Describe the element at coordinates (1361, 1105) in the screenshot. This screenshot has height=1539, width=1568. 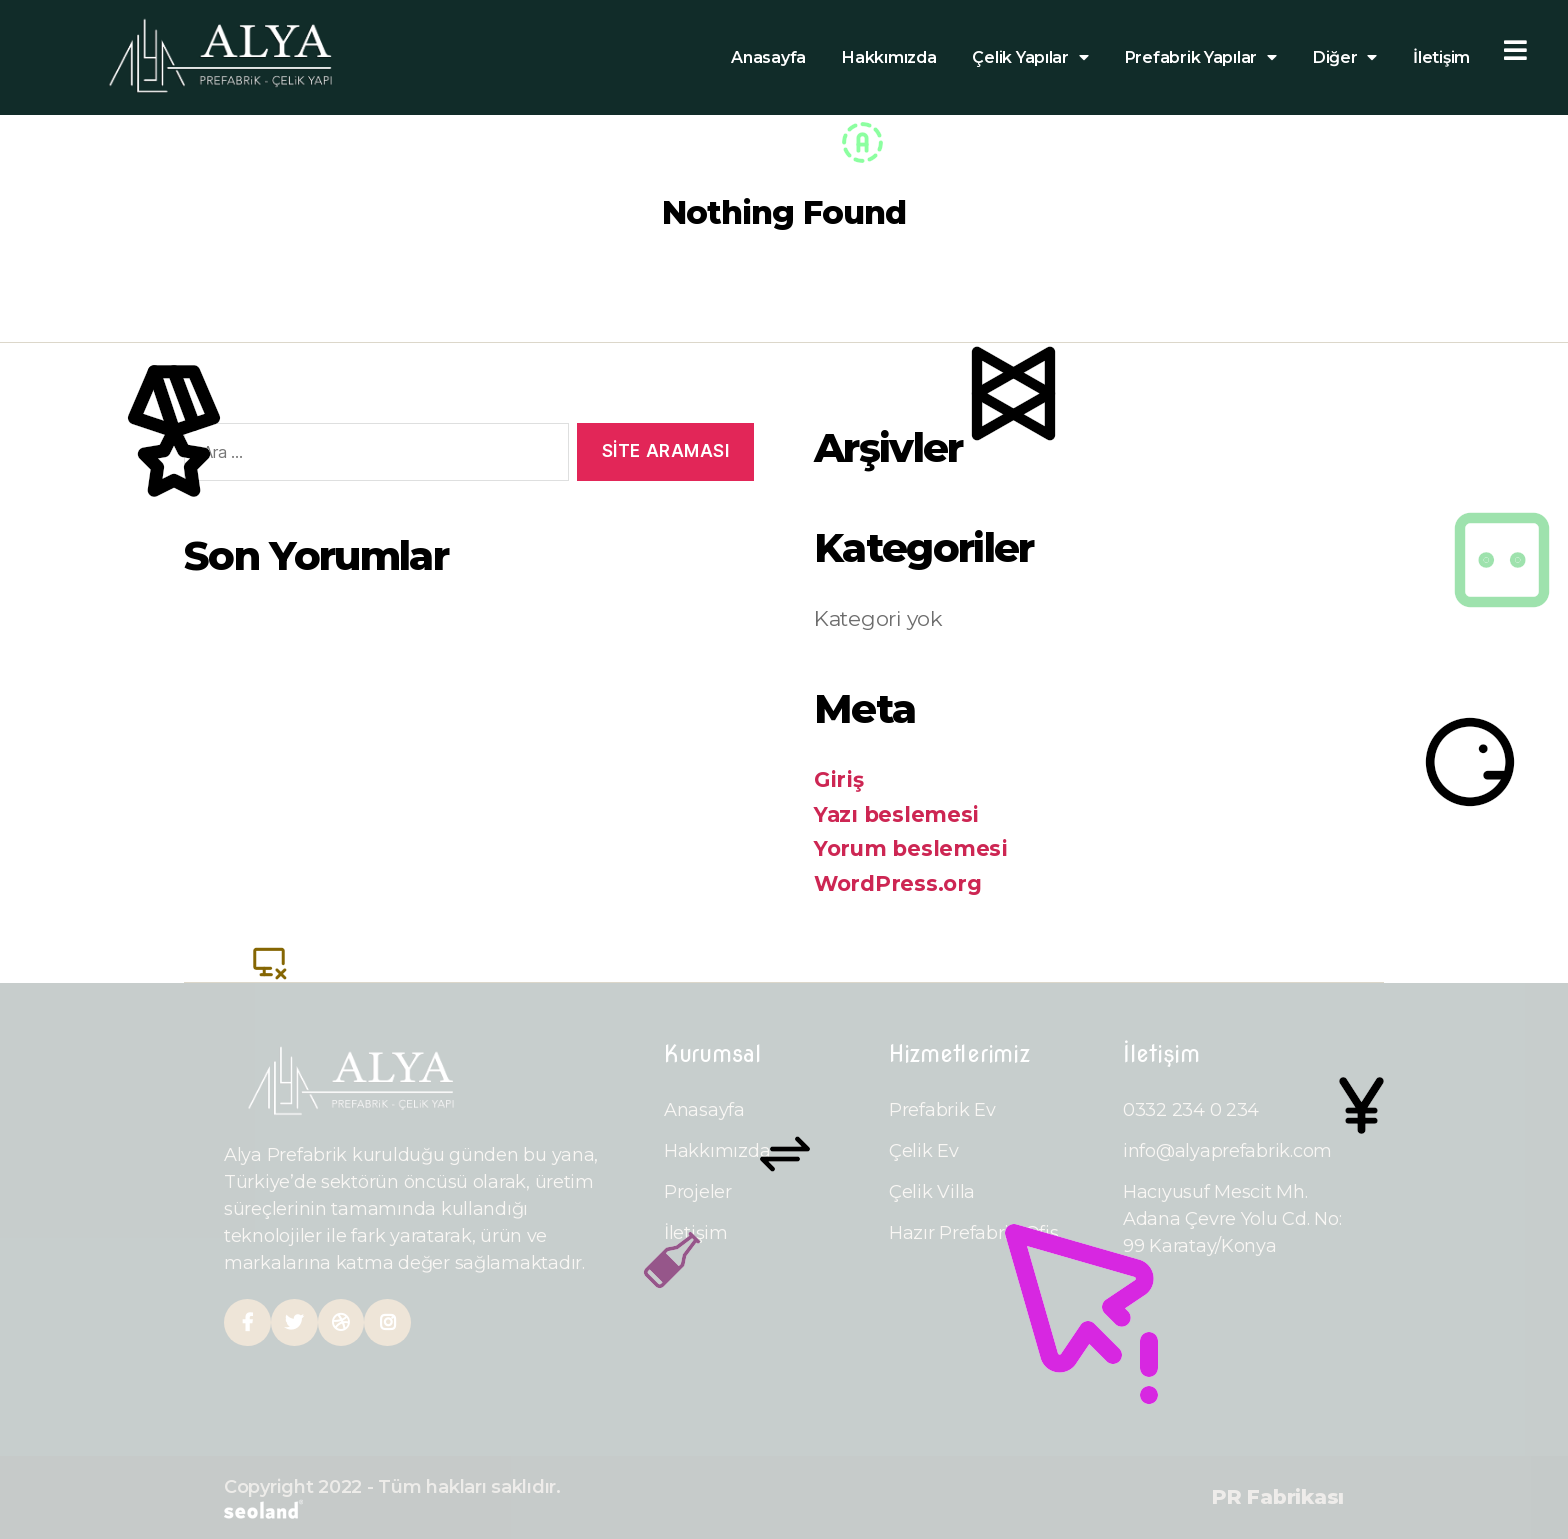
I see `view prices in japanese yen` at that location.